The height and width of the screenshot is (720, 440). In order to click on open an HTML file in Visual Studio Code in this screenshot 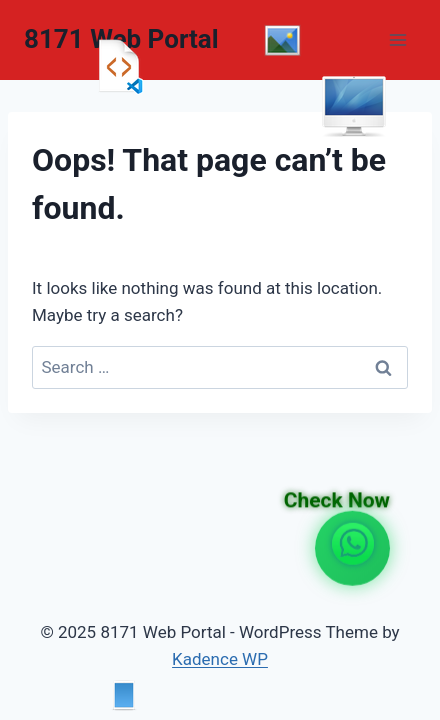, I will do `click(119, 67)`.